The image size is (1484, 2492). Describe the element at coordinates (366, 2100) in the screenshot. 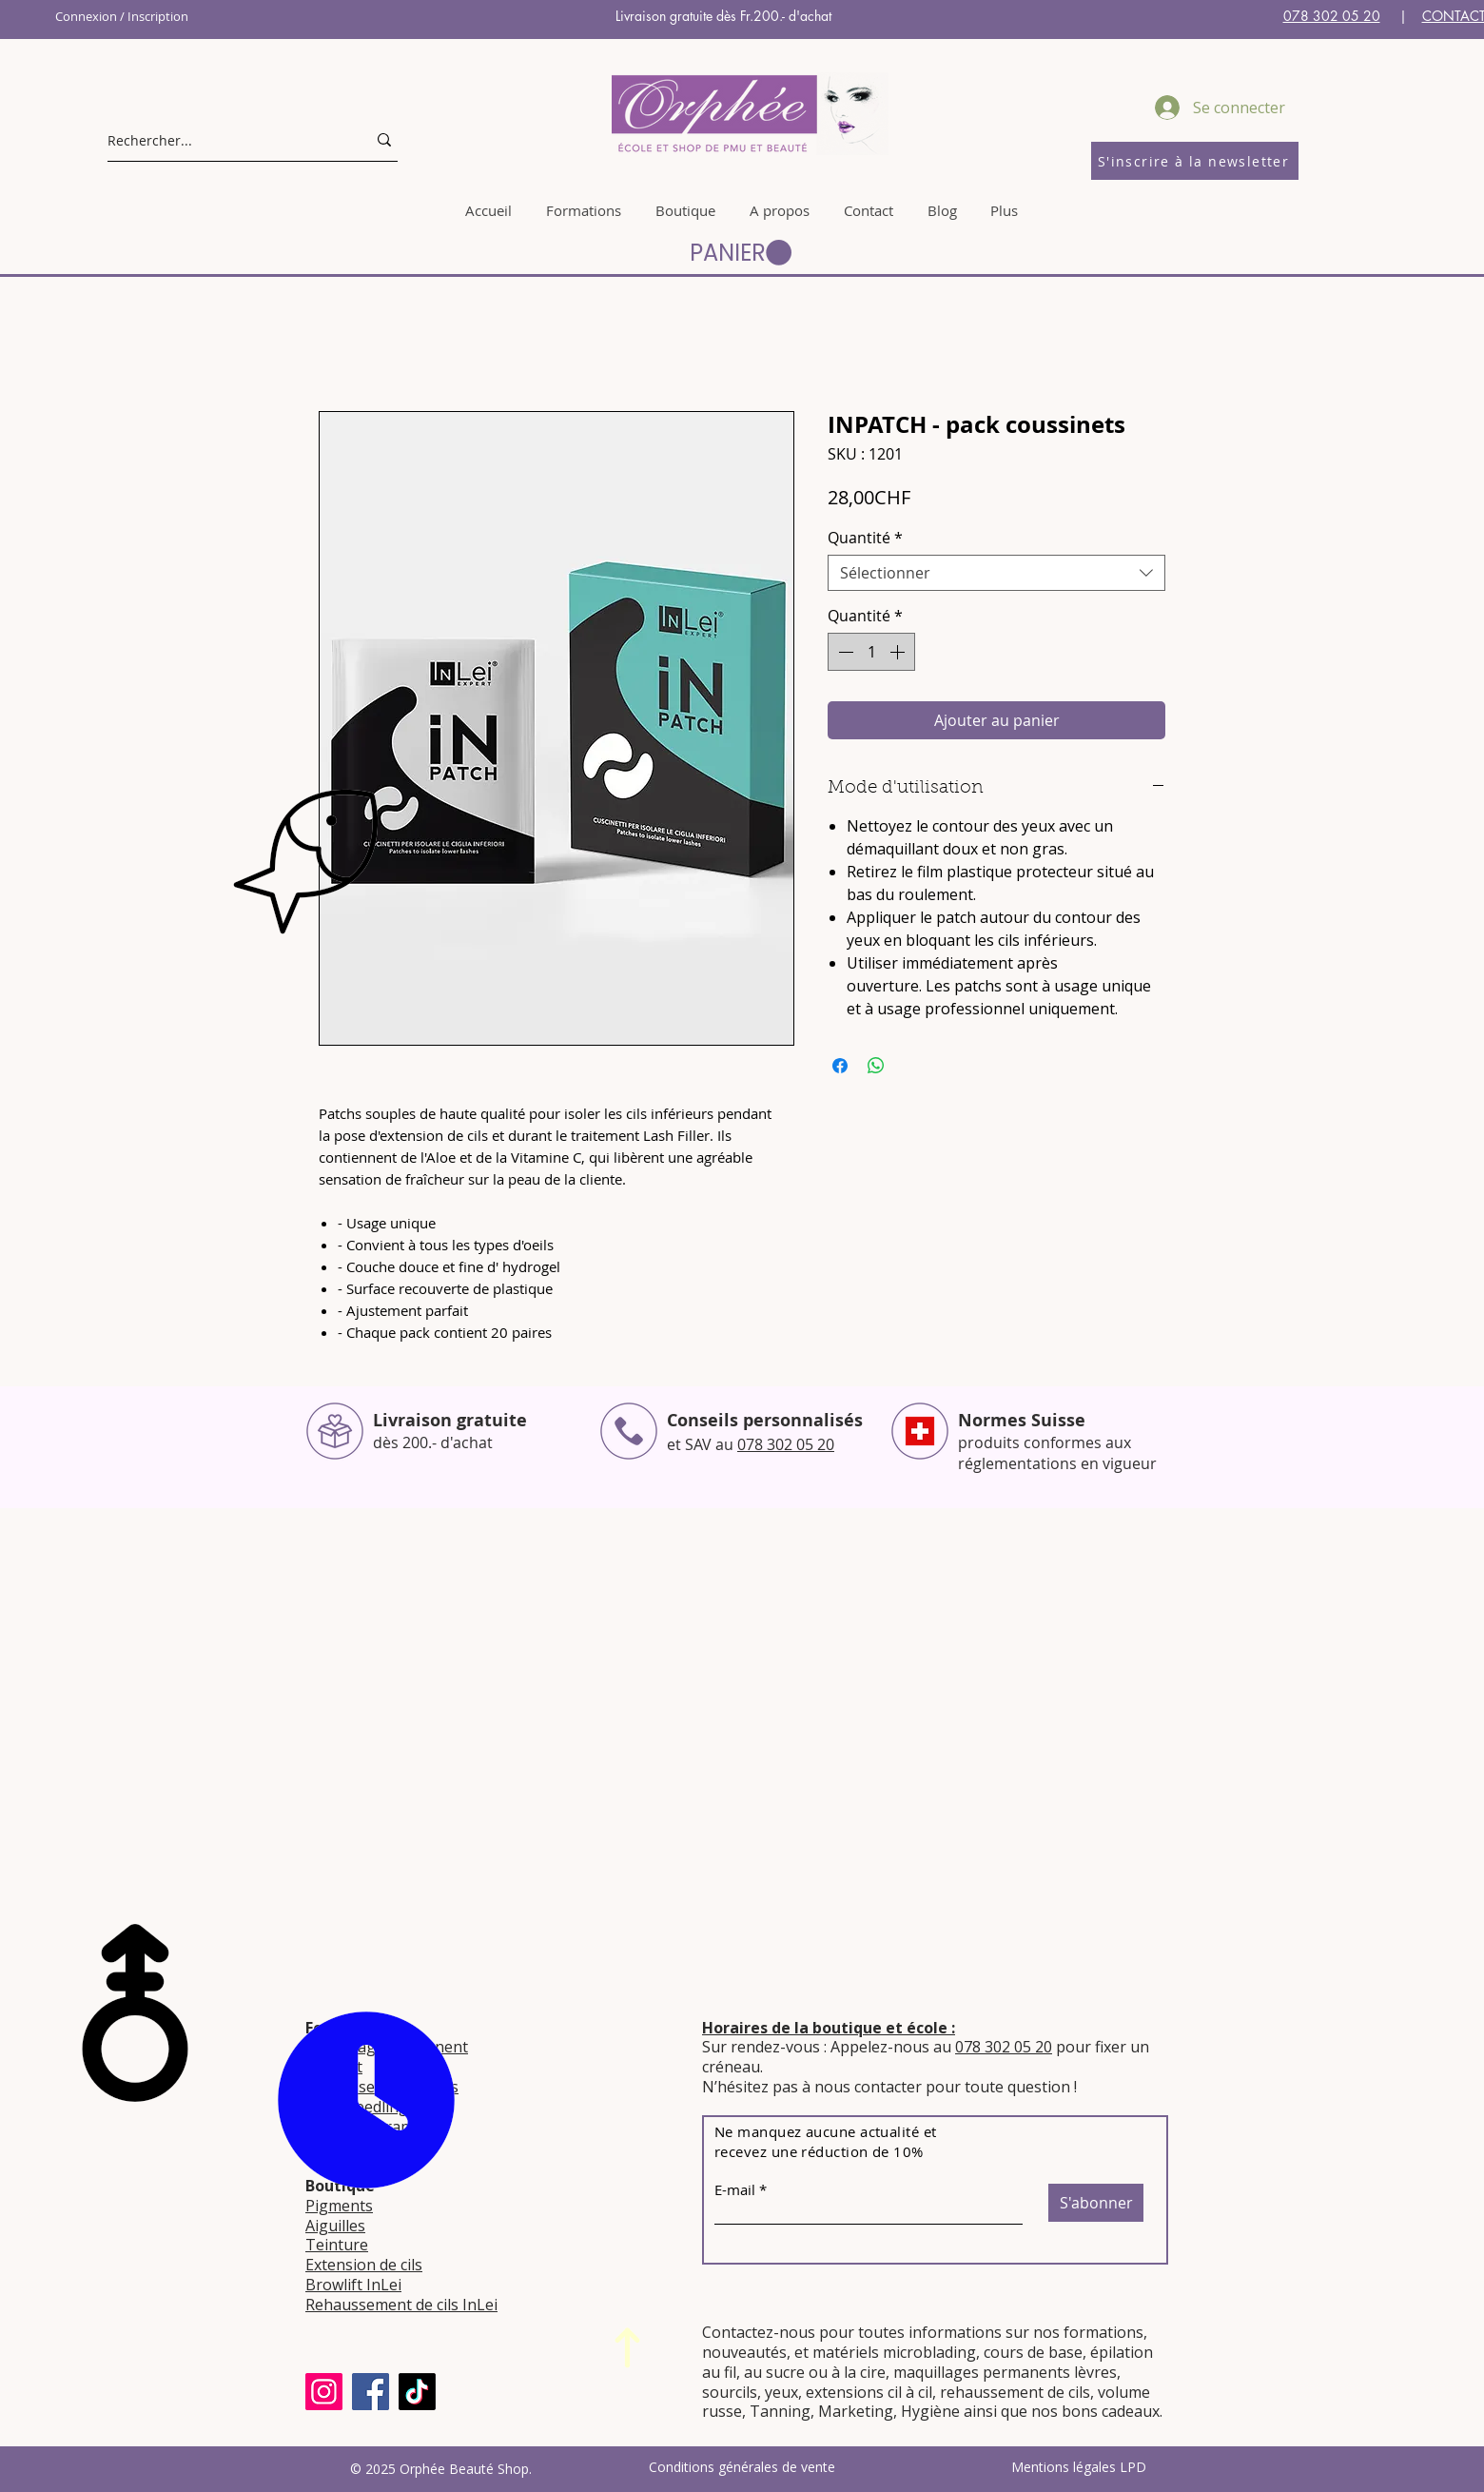

I see `view current time` at that location.